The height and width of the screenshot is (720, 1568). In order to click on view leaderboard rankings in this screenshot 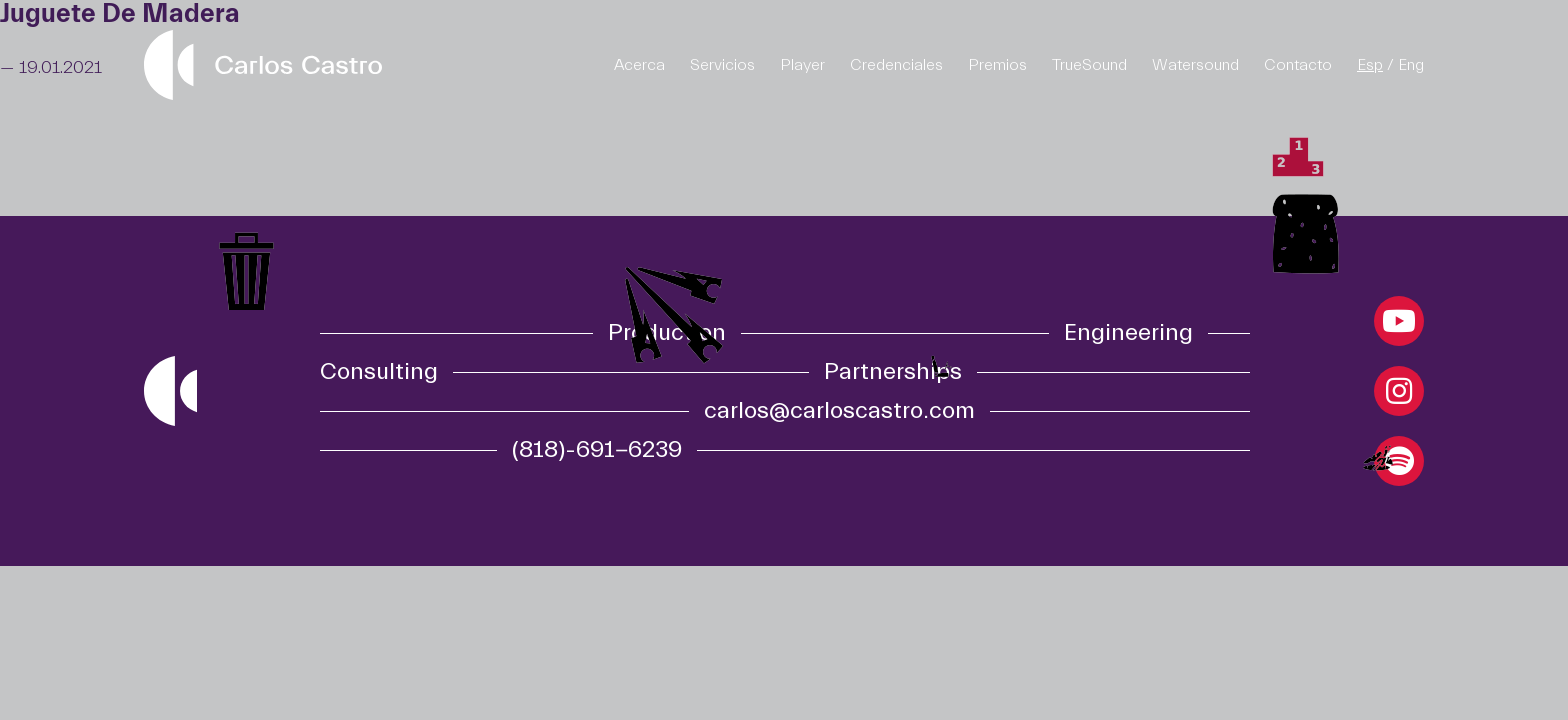, I will do `click(1298, 151)`.